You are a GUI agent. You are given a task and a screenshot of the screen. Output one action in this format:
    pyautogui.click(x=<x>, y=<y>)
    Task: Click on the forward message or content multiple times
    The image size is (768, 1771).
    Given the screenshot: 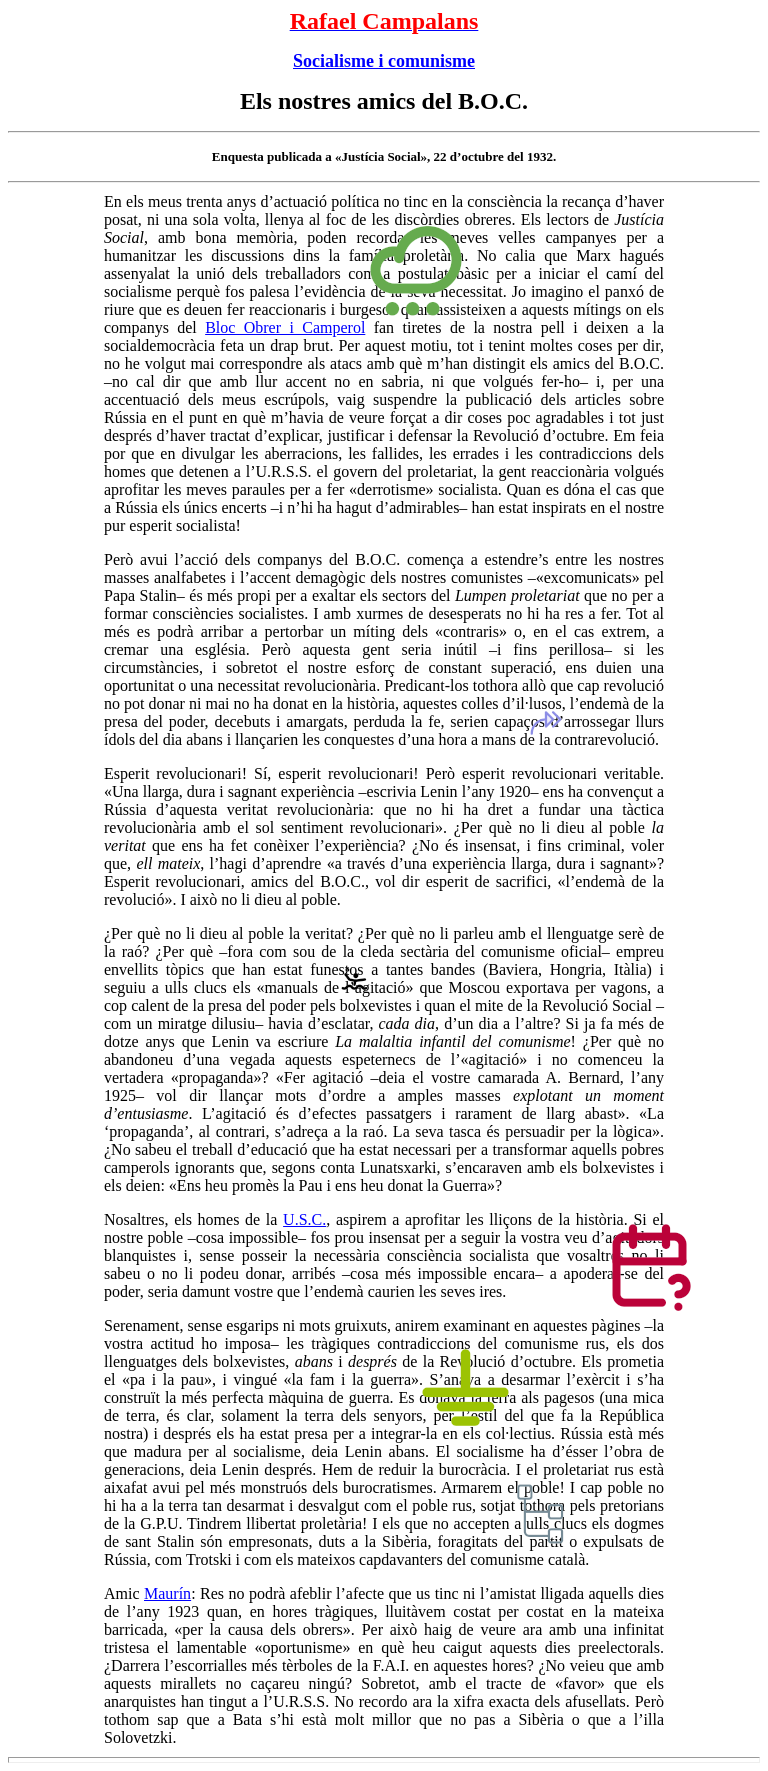 What is the action you would take?
    pyautogui.click(x=546, y=723)
    